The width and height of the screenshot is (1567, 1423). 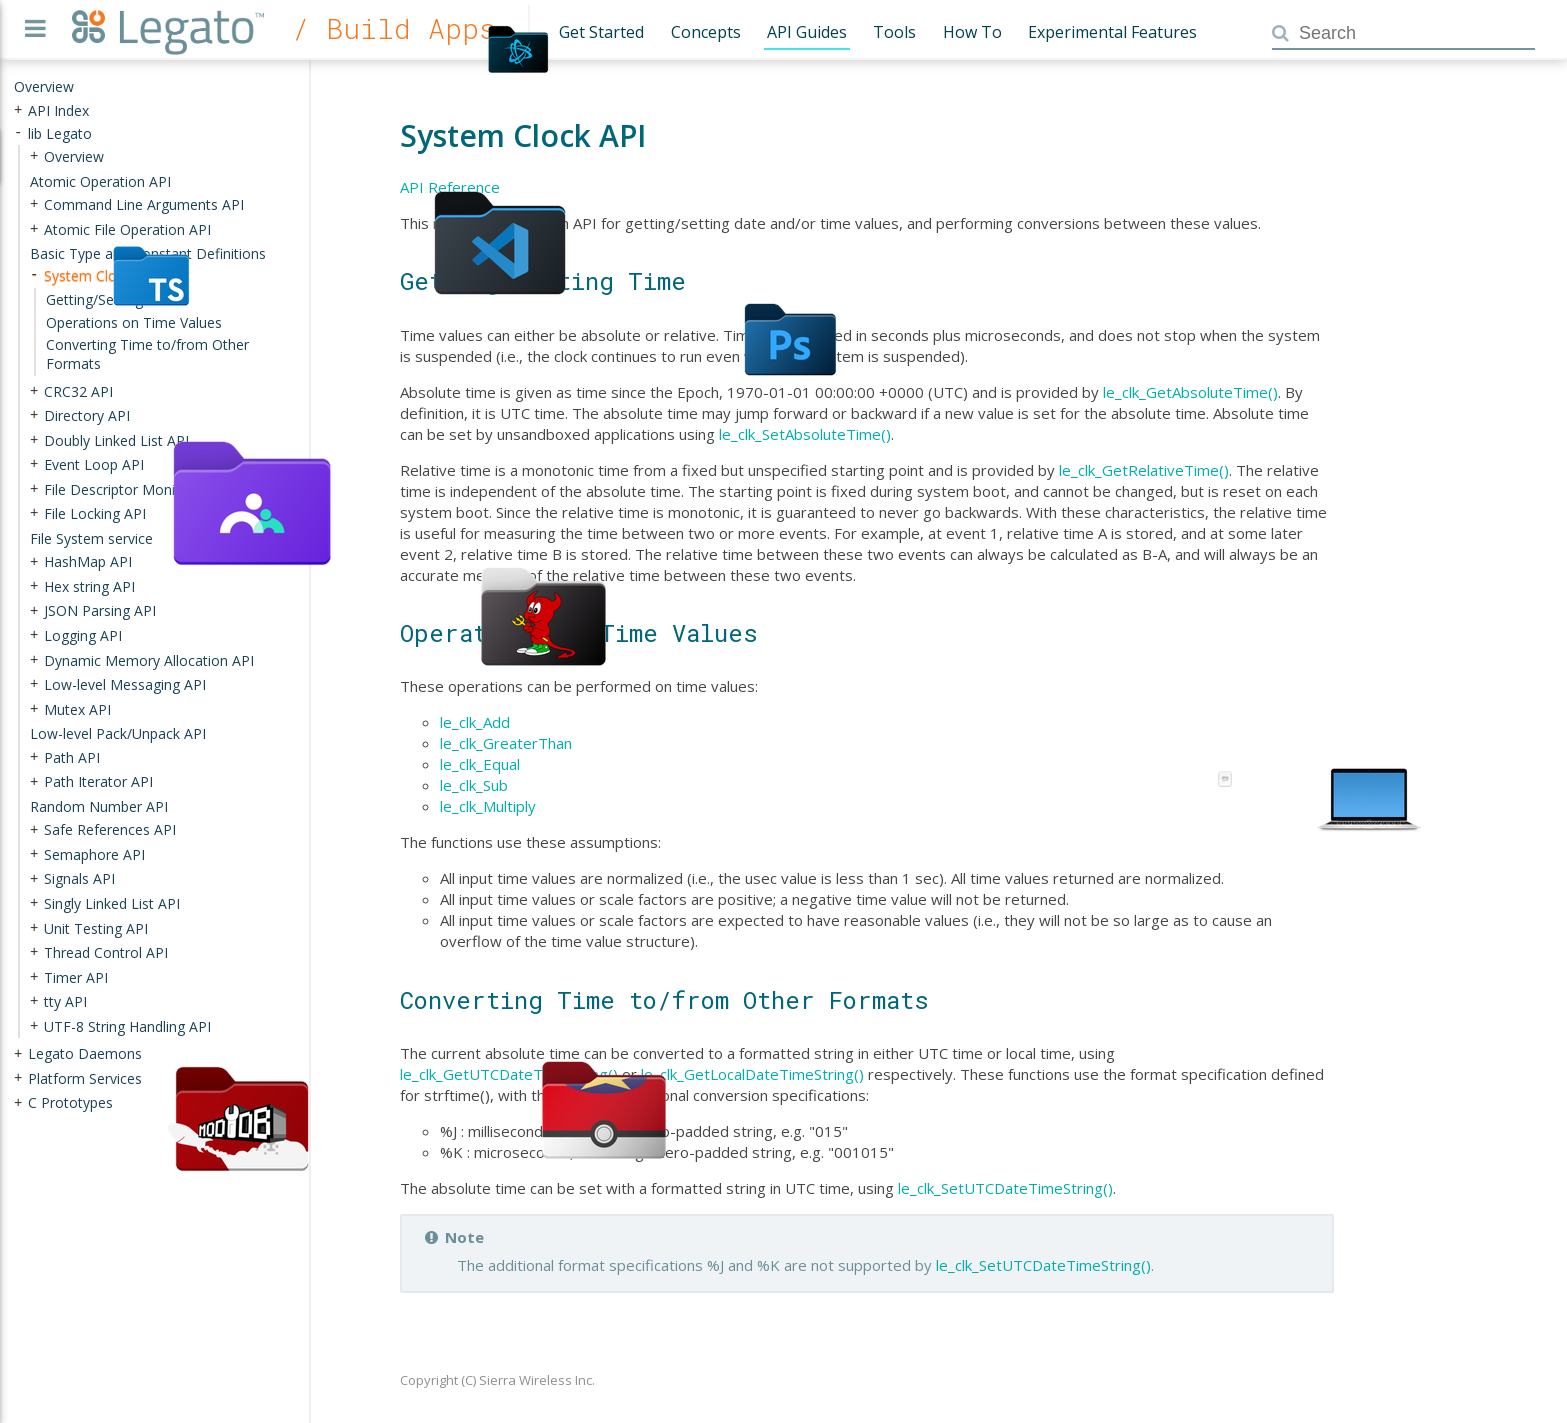 What do you see at coordinates (543, 620) in the screenshot?
I see `open BSD-related files or projects` at bounding box center [543, 620].